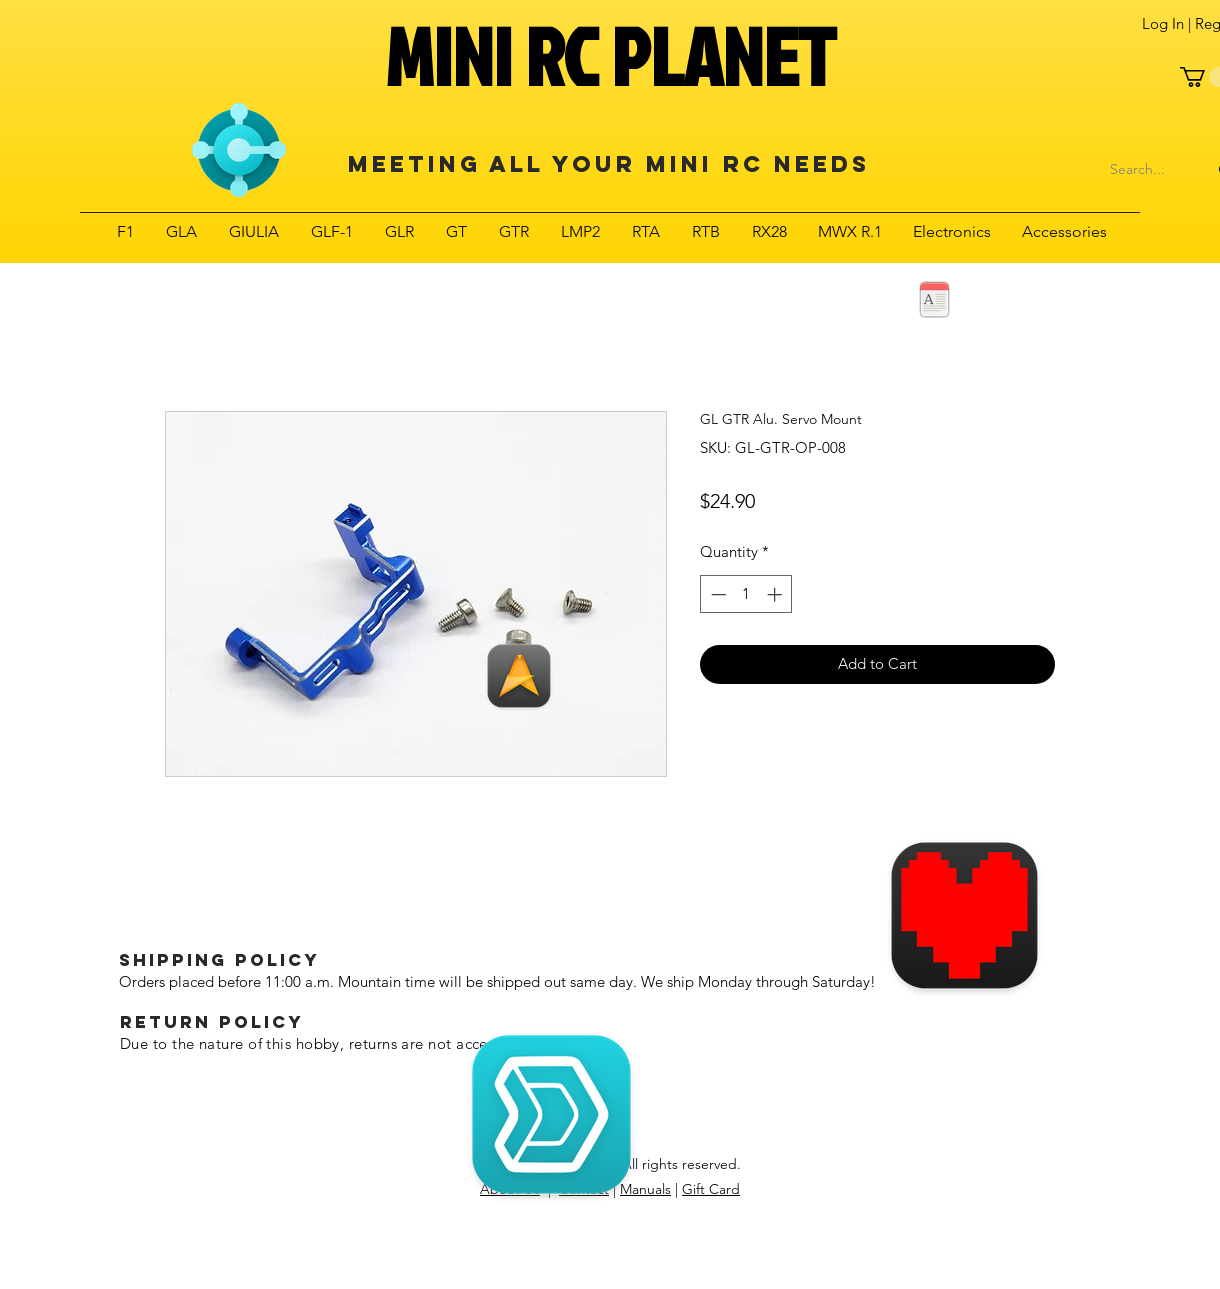  What do you see at coordinates (551, 1114) in the screenshot?
I see `open synology drive cloud storage app` at bounding box center [551, 1114].